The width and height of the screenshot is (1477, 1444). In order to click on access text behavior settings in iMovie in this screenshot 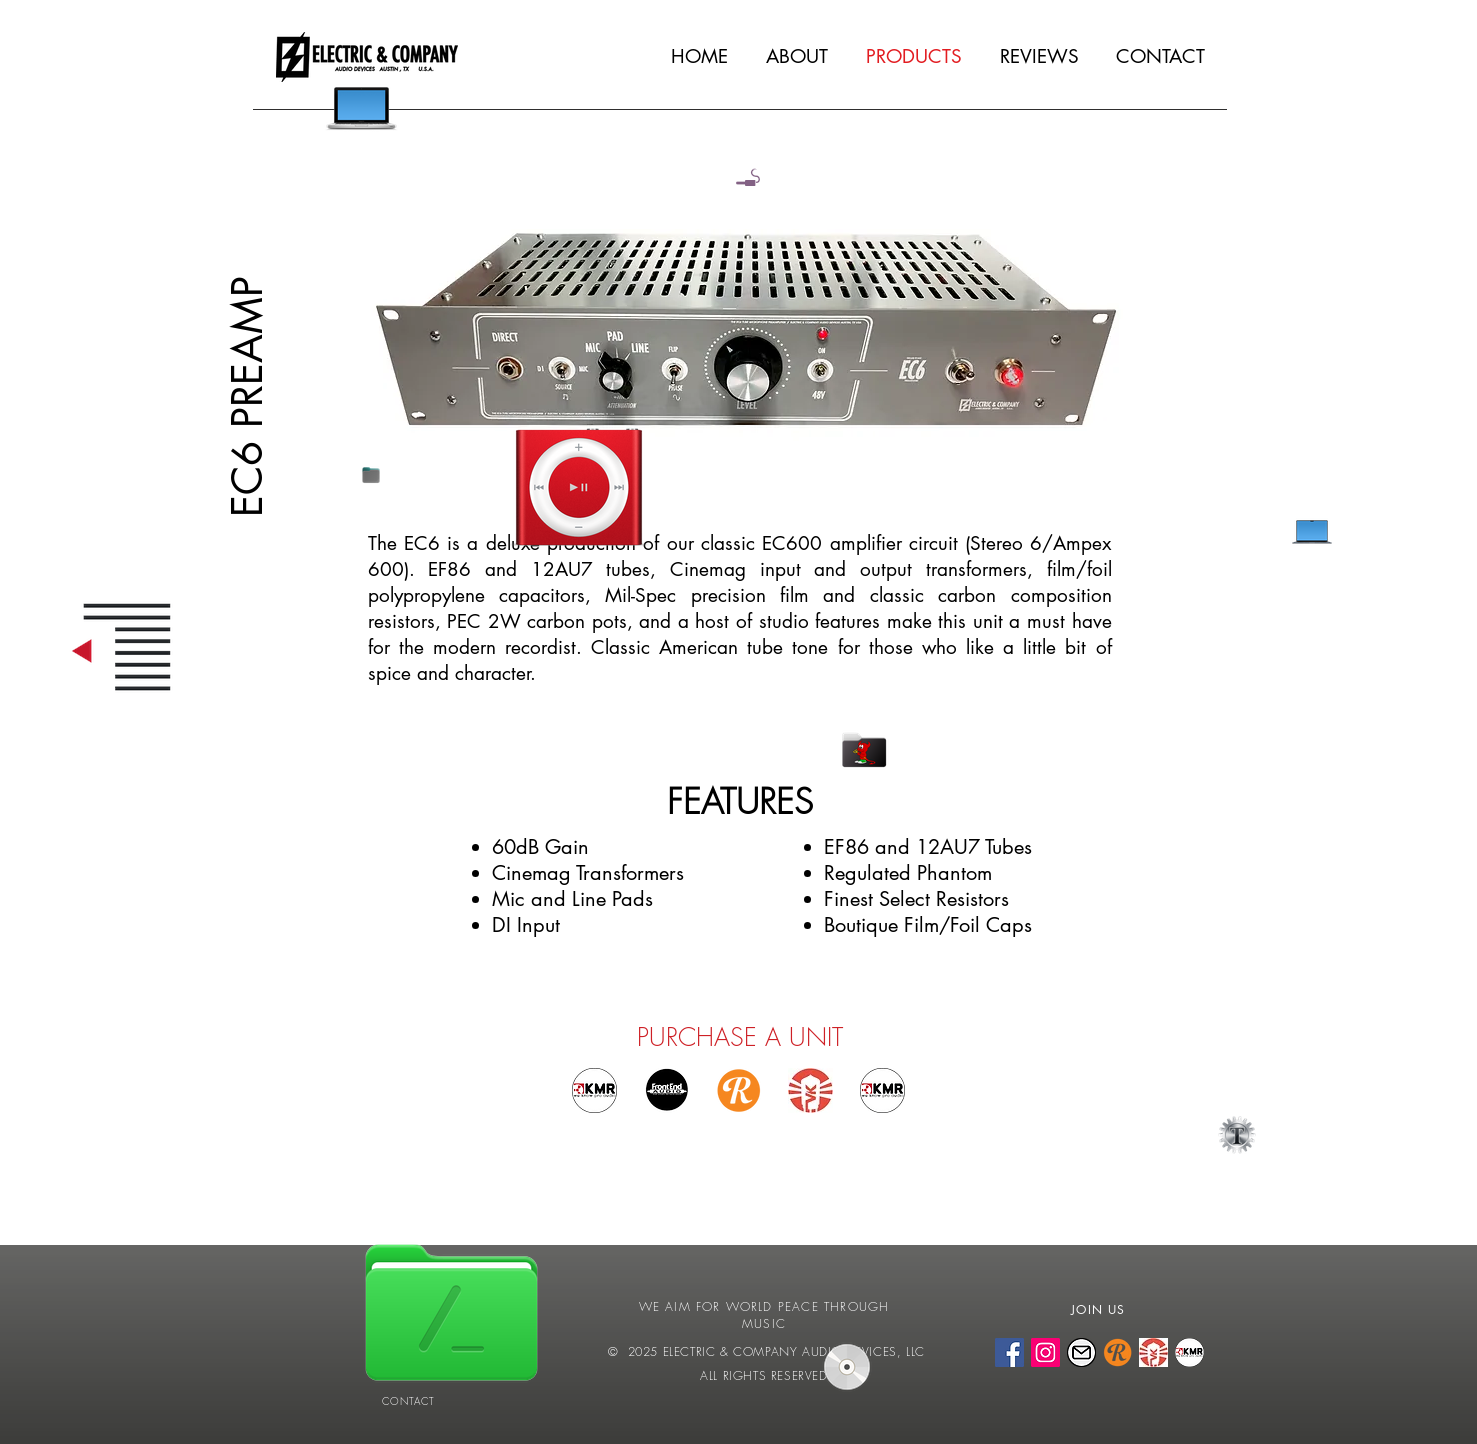, I will do `click(1237, 1135)`.